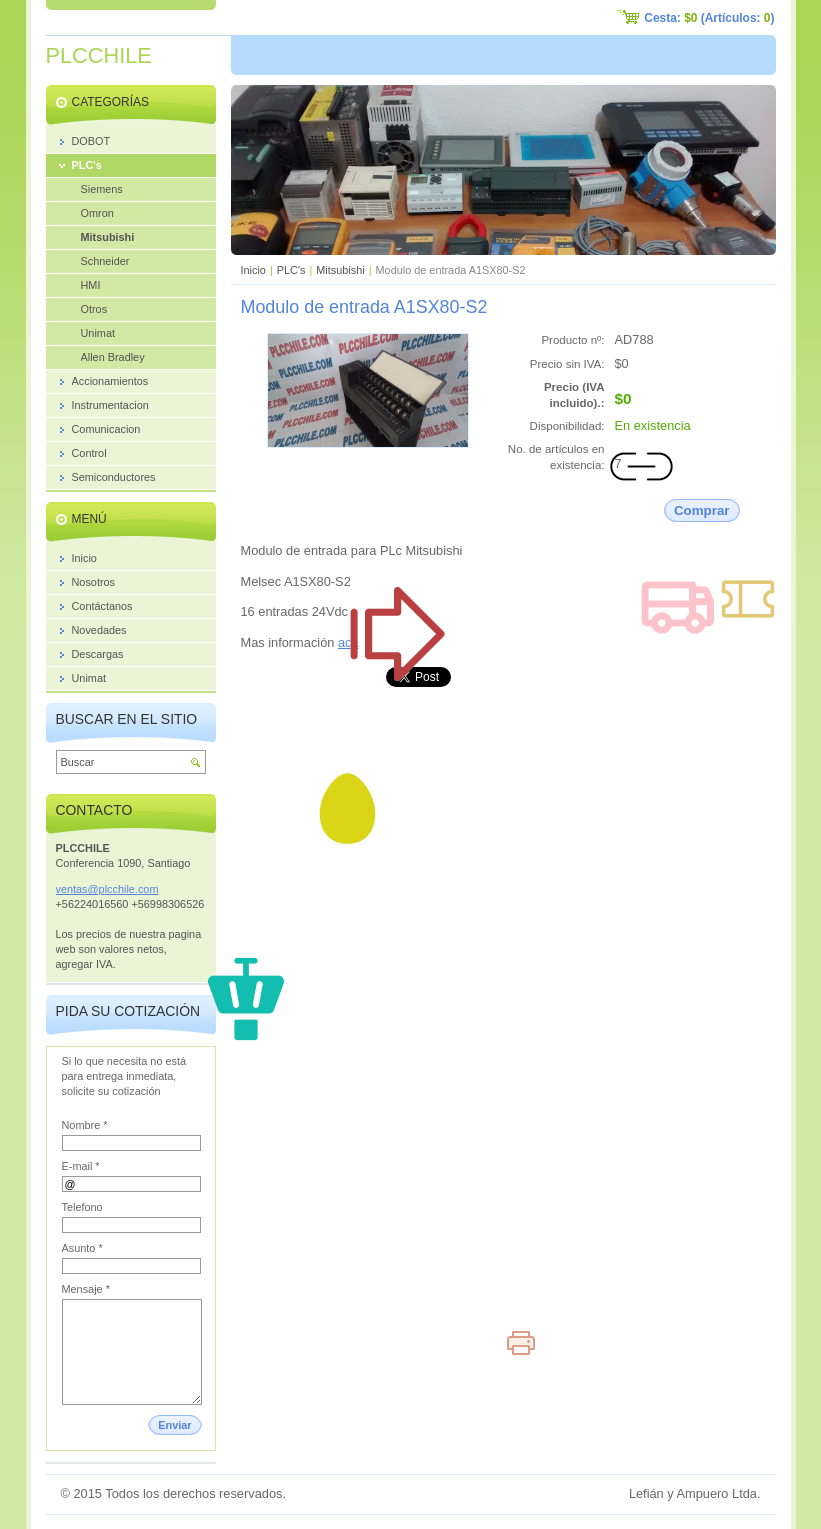  What do you see at coordinates (246, 999) in the screenshot?
I see `access air traffic control features` at bounding box center [246, 999].